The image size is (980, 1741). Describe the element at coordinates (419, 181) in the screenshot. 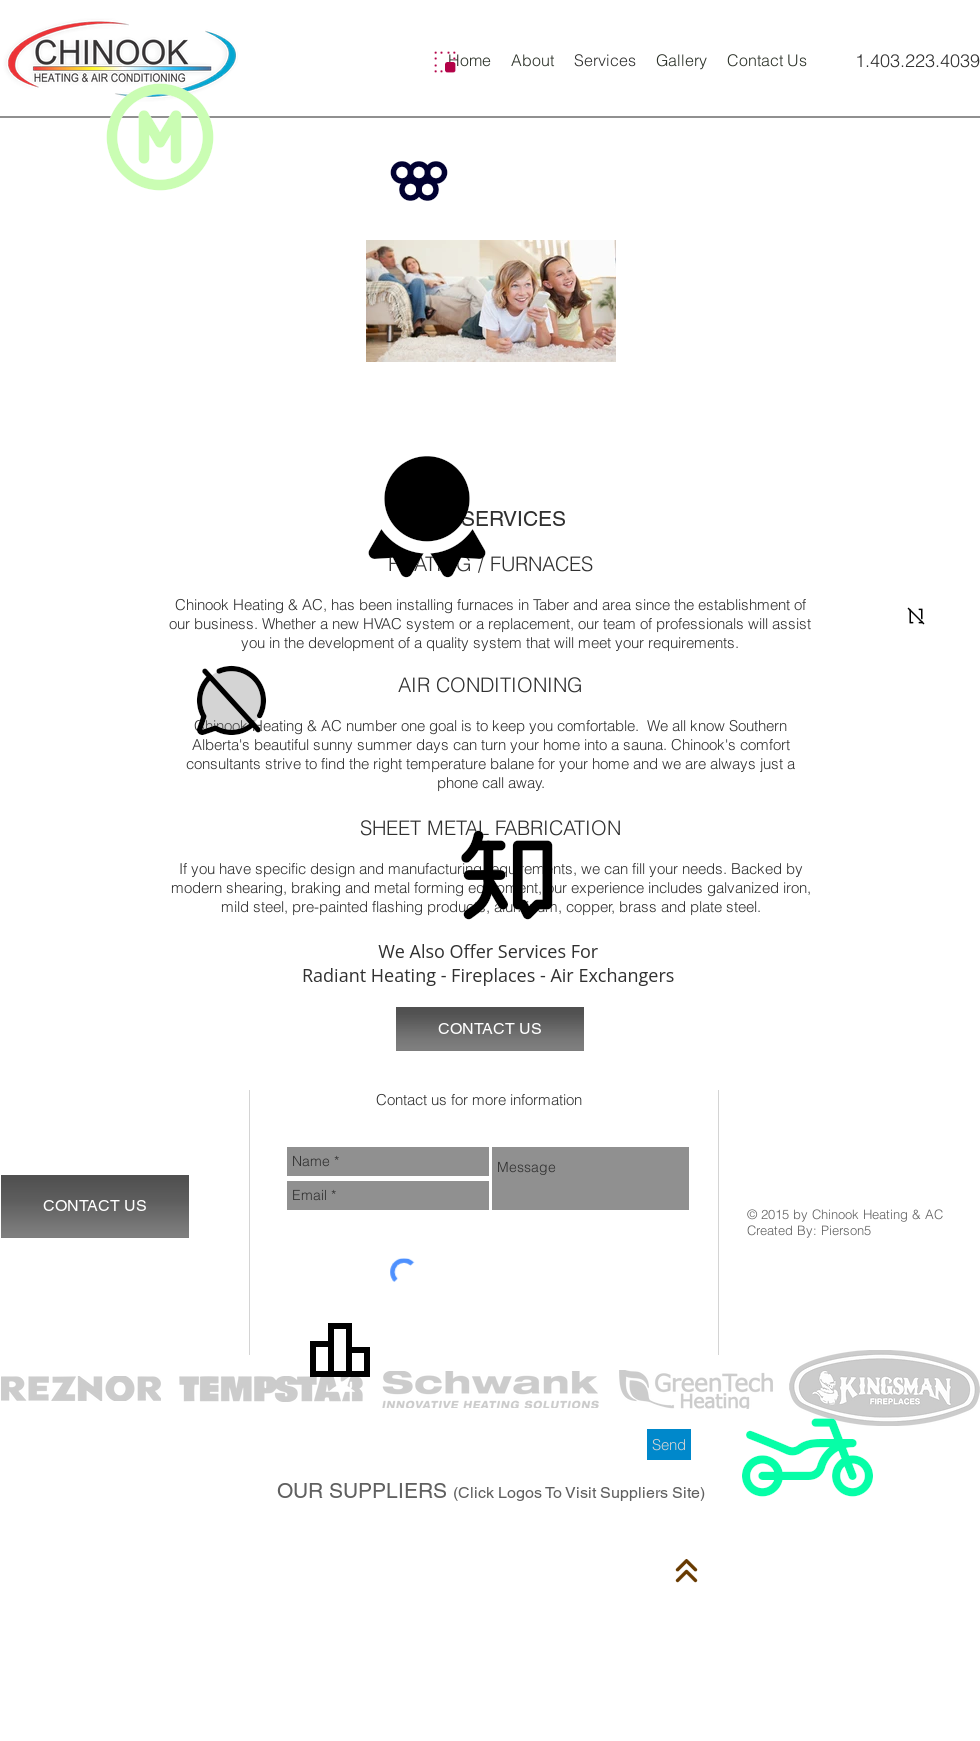

I see `view olympics-related content or events` at that location.